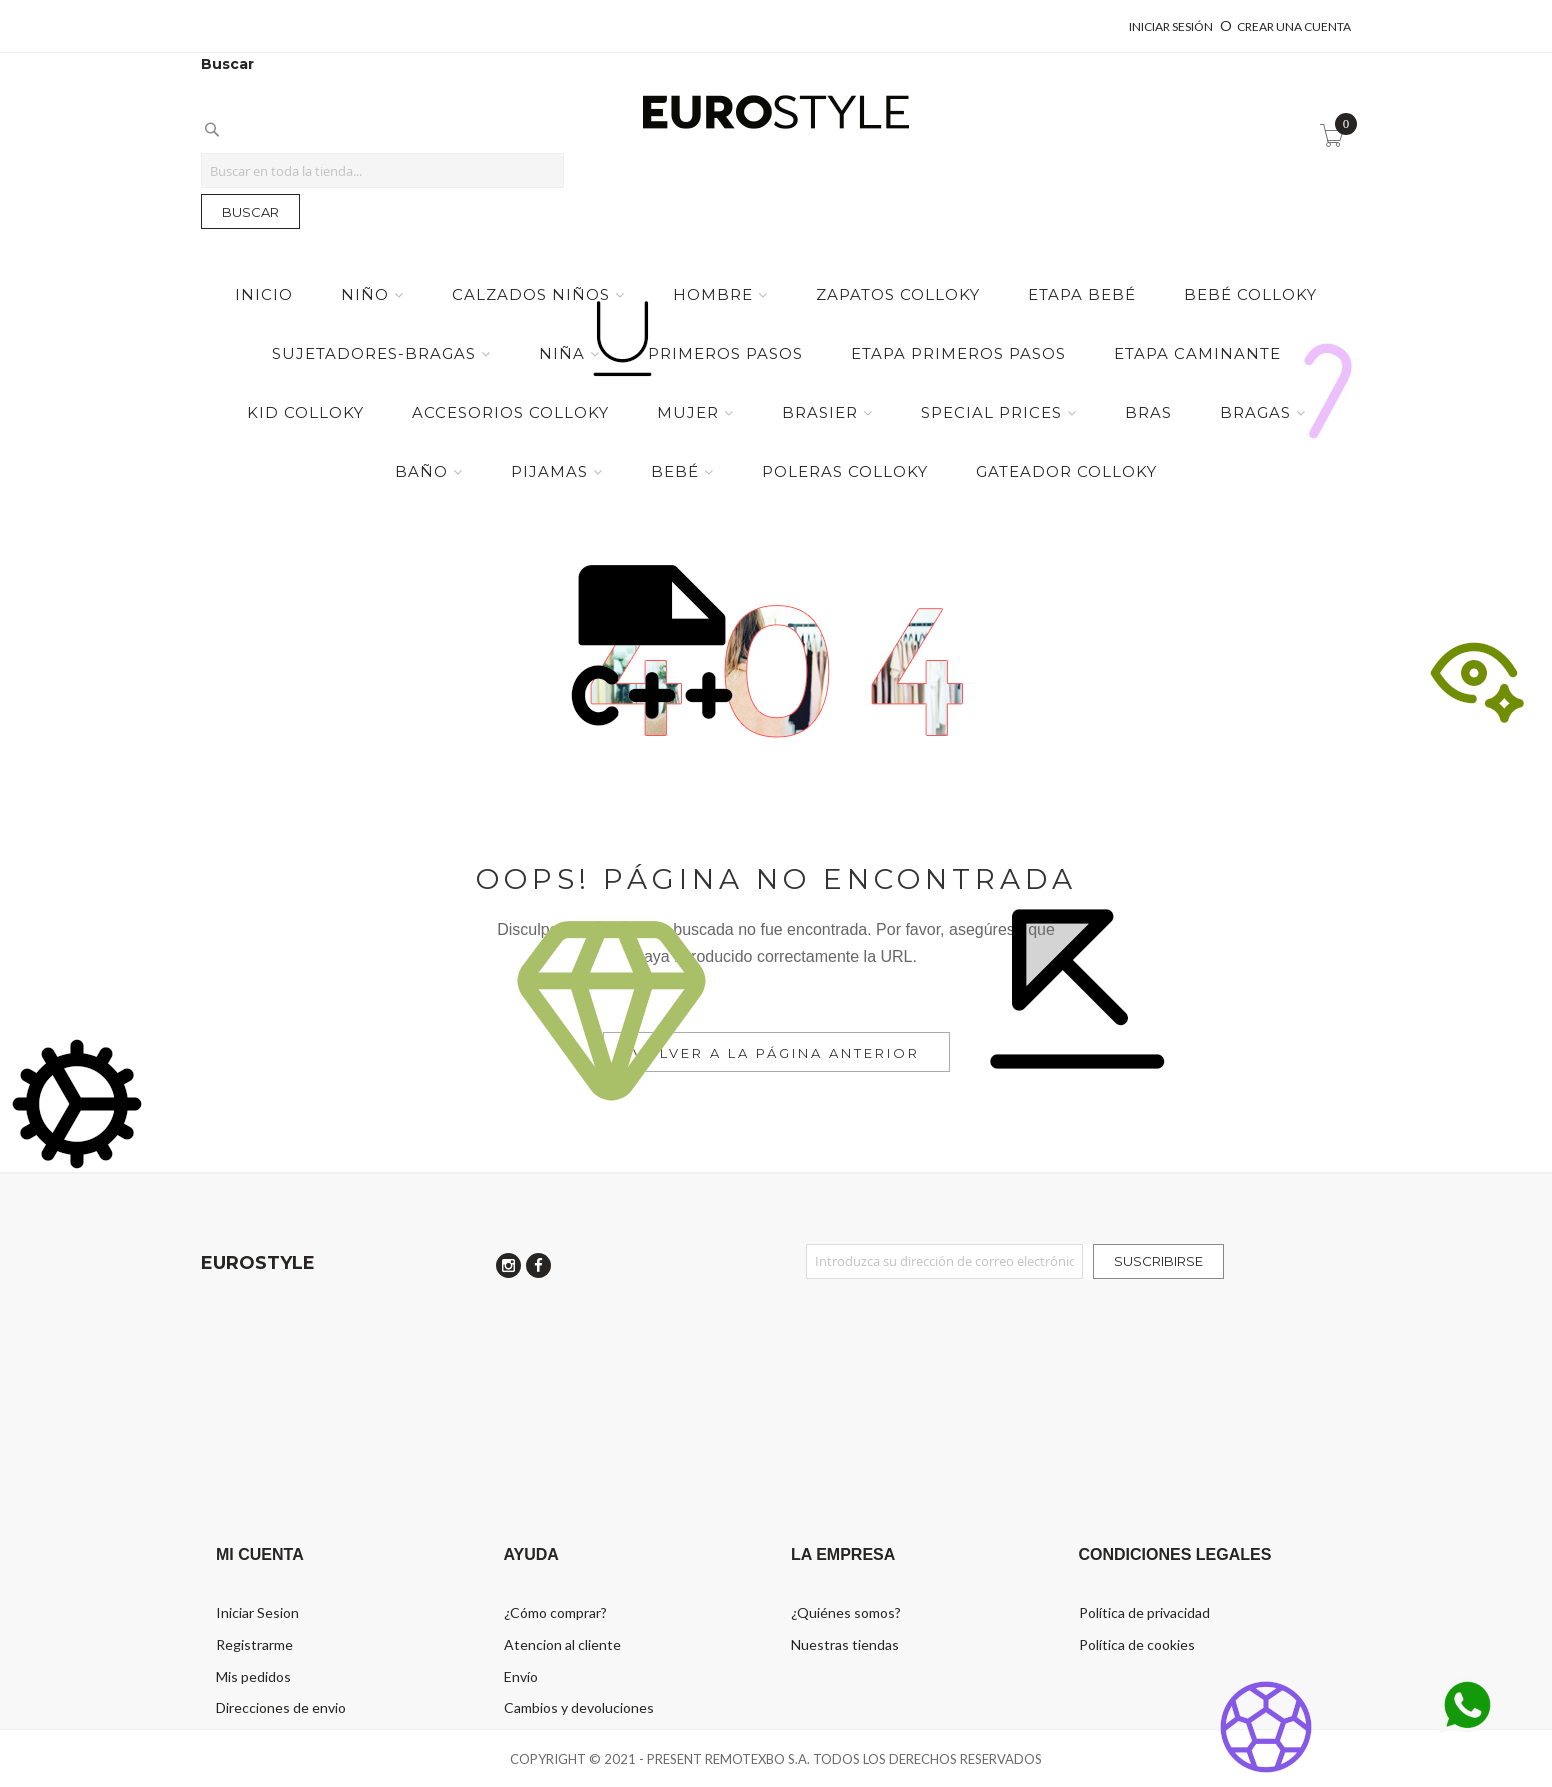 The width and height of the screenshot is (1552, 1787). What do you see at coordinates (611, 1006) in the screenshot?
I see `indicates premium or pro membership status` at bounding box center [611, 1006].